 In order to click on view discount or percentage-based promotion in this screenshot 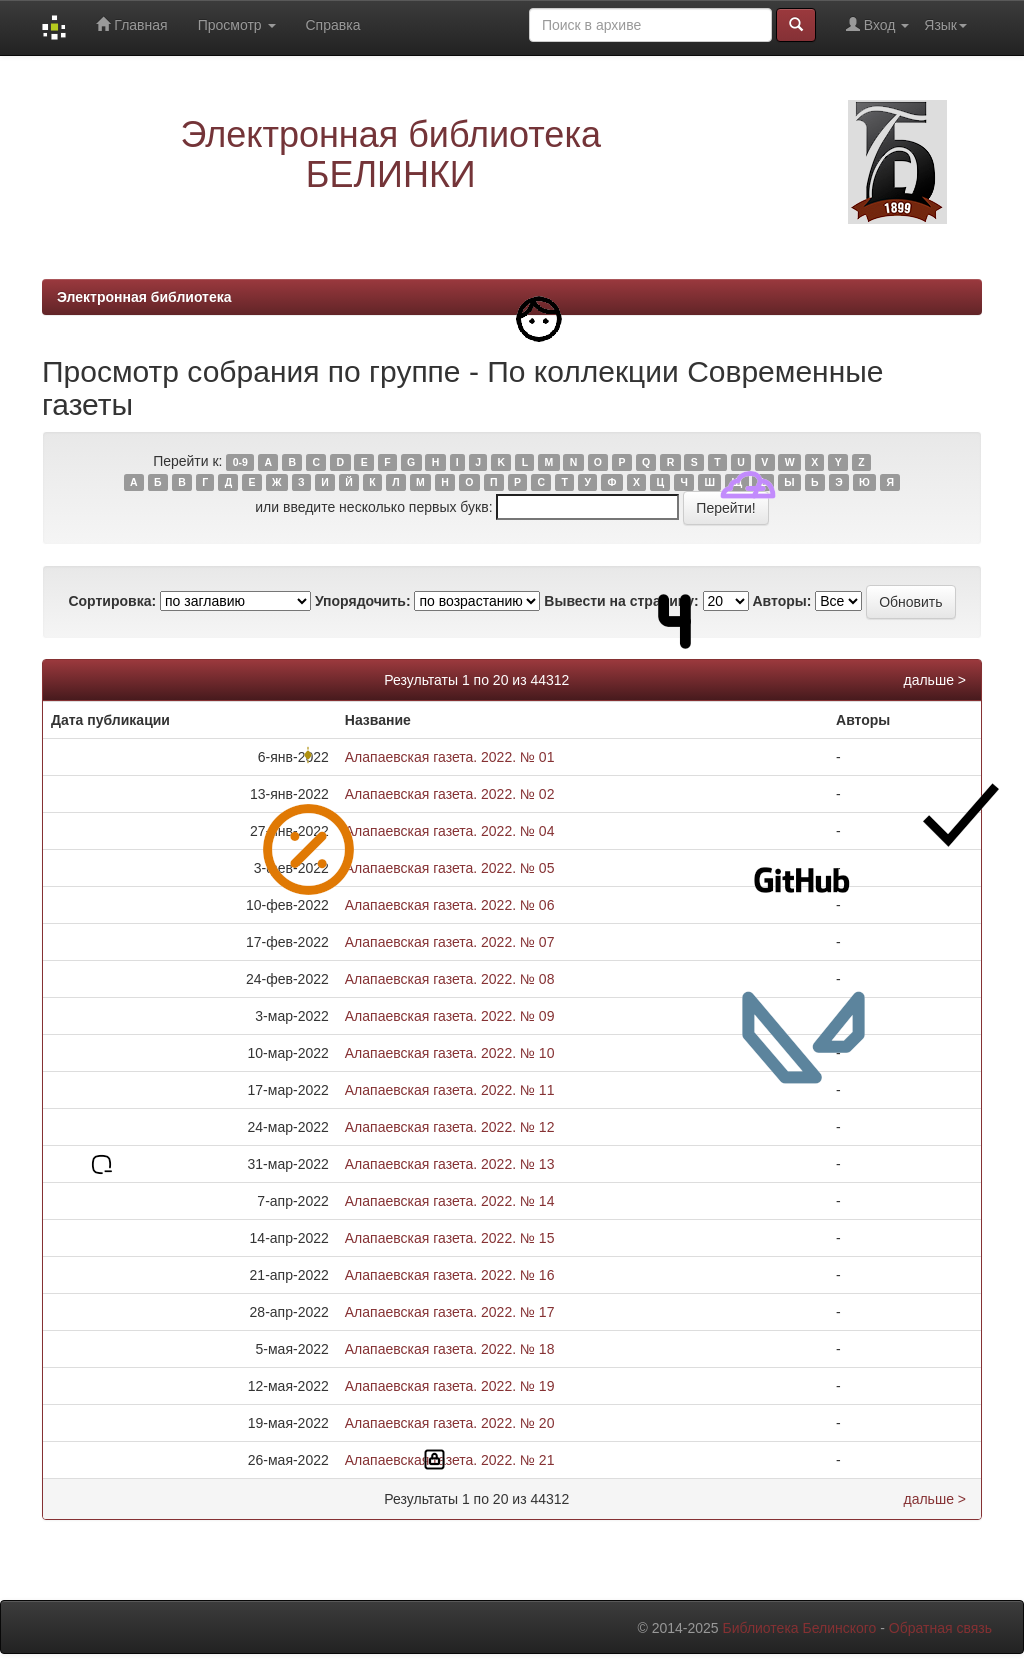, I will do `click(308, 849)`.